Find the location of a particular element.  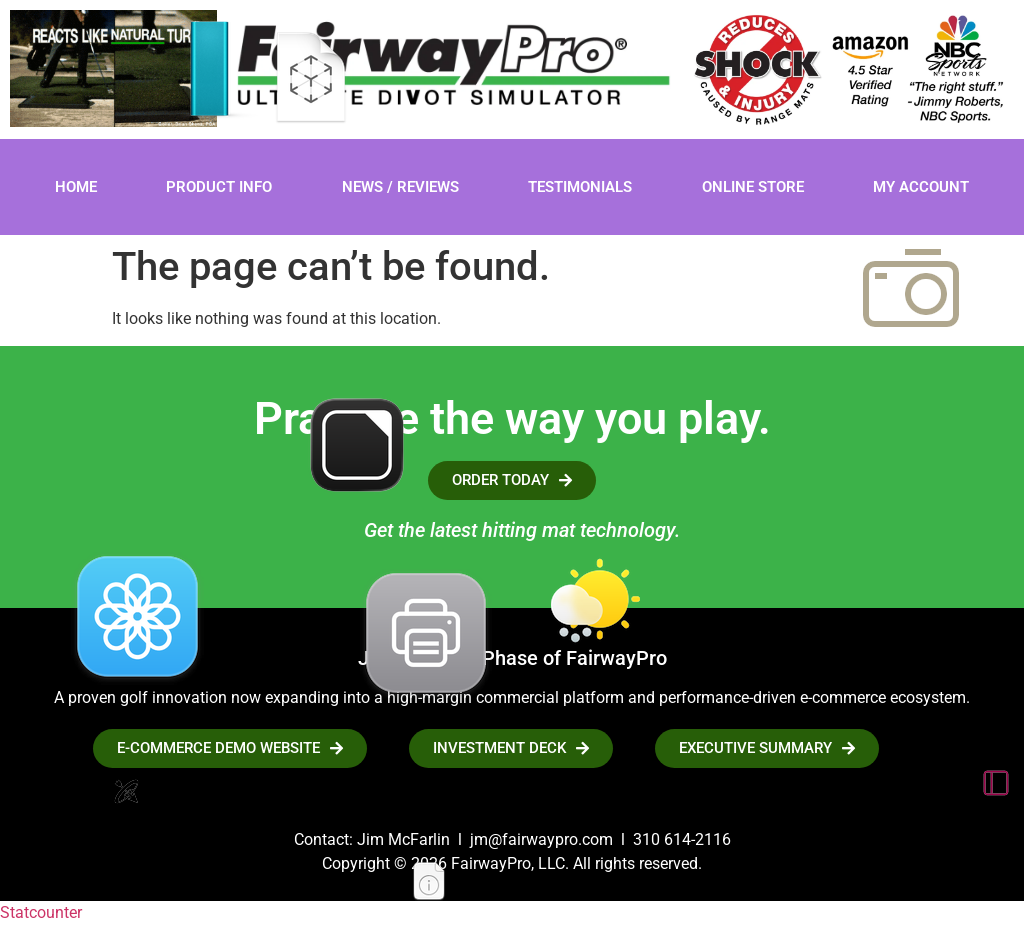

open the readme documentation file is located at coordinates (429, 881).